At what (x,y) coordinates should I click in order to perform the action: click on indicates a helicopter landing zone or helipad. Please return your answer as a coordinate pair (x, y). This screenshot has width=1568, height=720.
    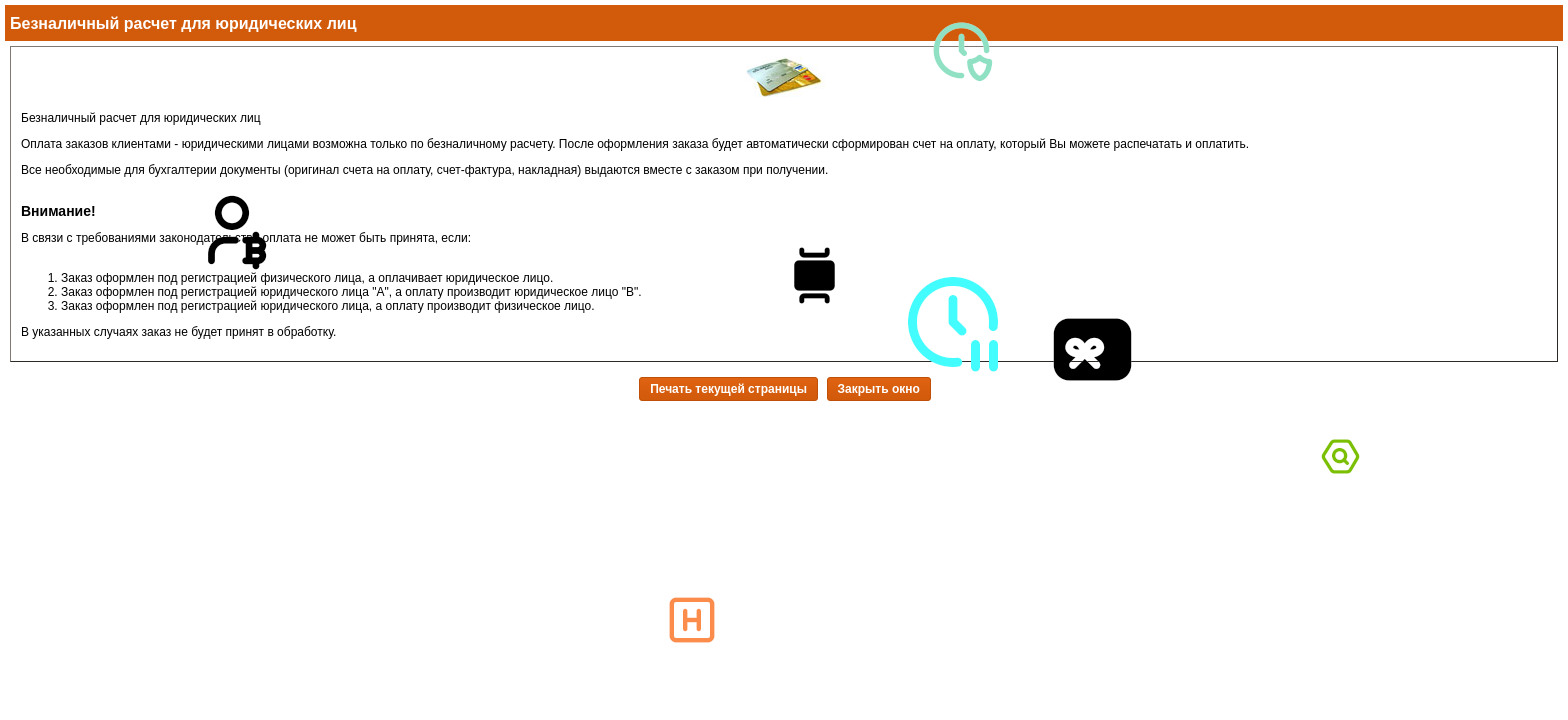
    Looking at the image, I should click on (692, 620).